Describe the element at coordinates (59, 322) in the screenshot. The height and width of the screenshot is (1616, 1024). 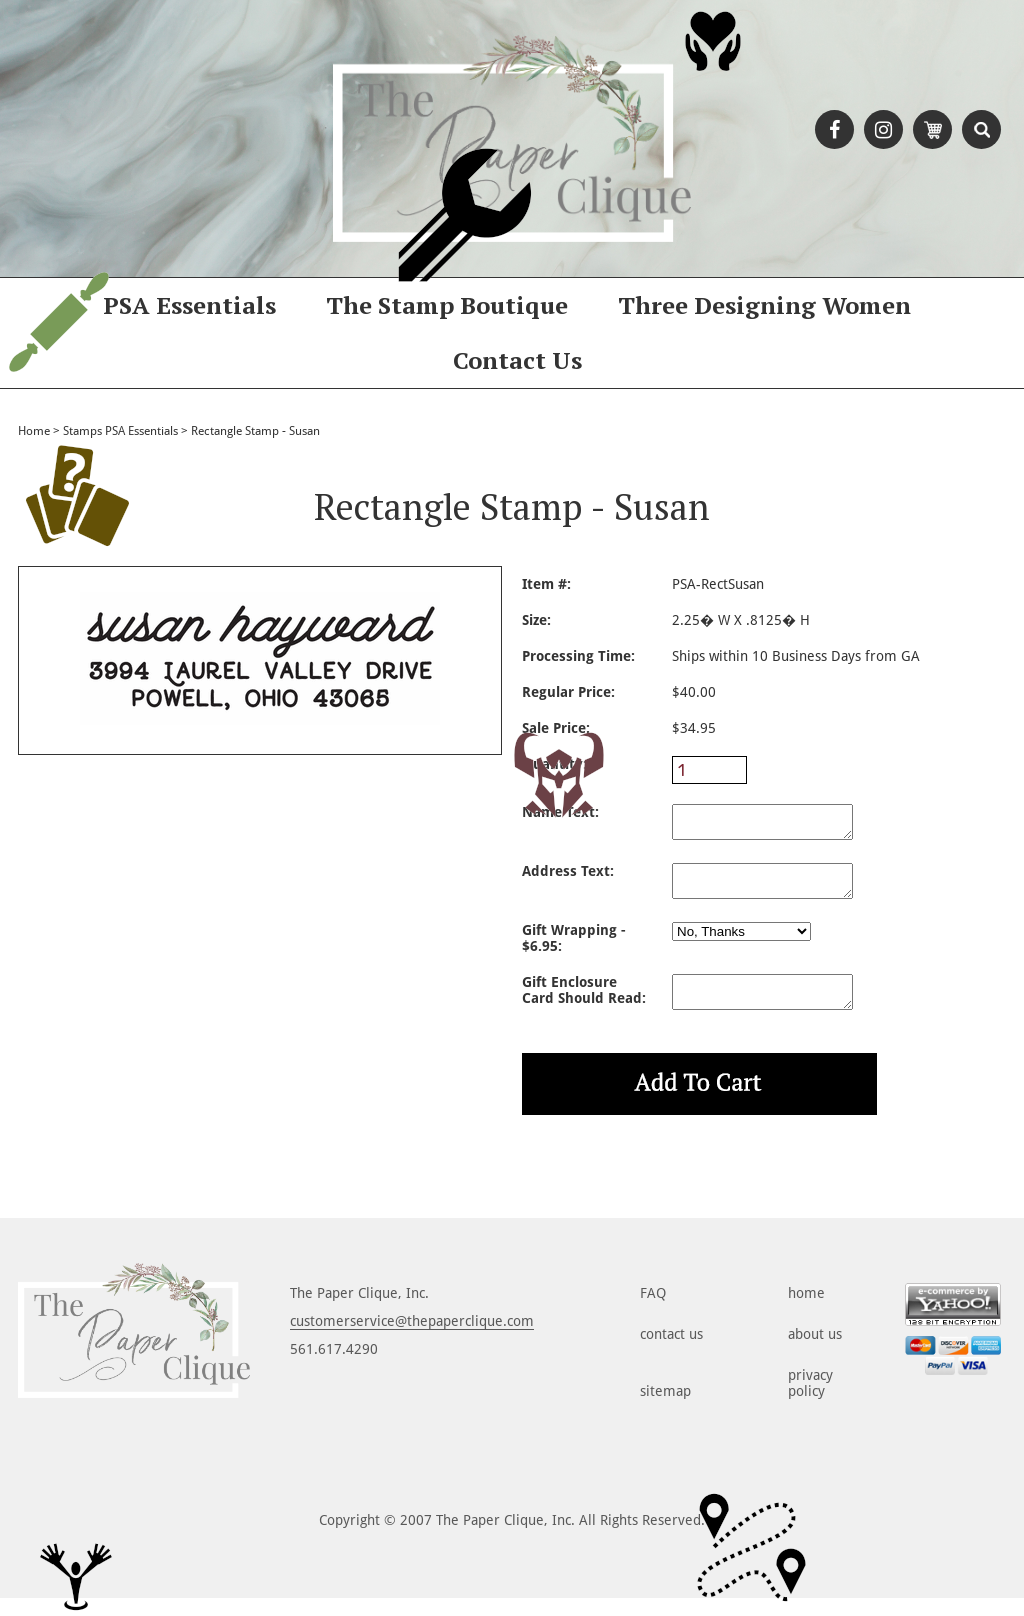
I see `access baking or cooking tools` at that location.